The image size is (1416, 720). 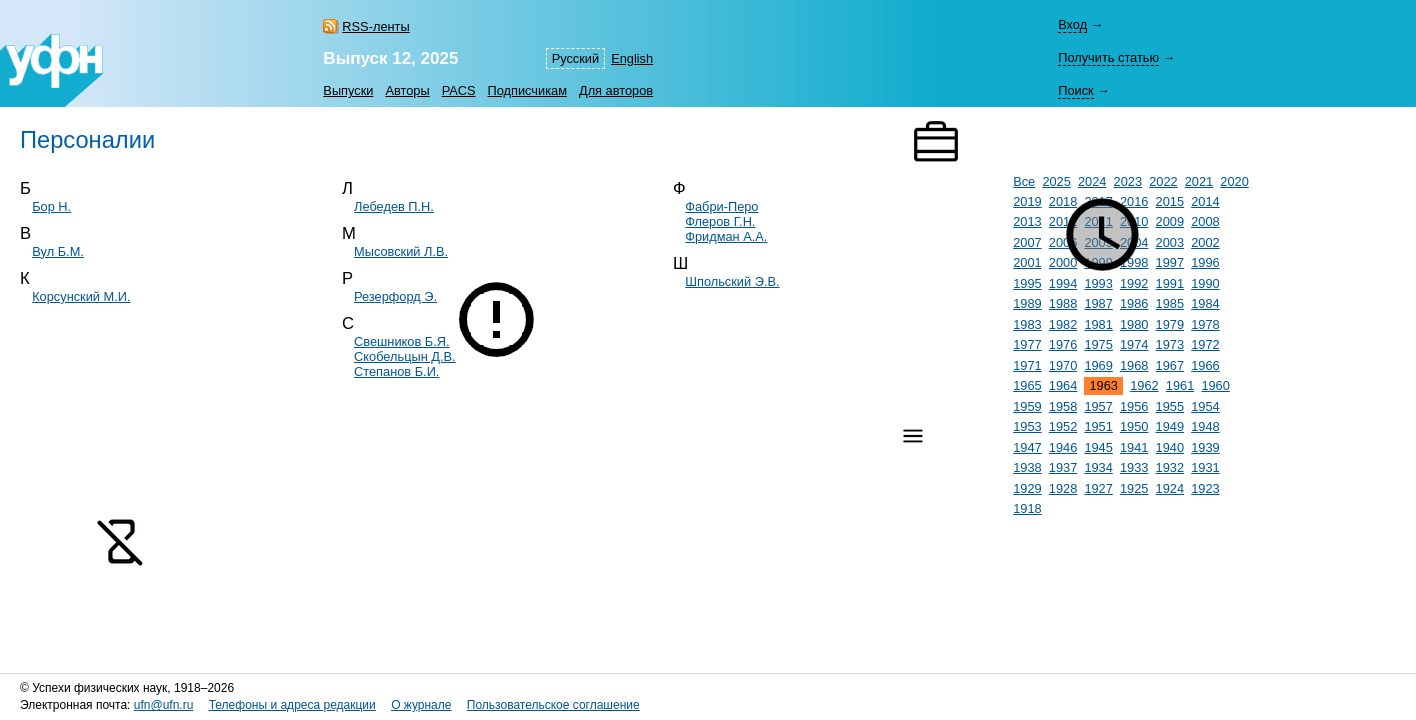 I want to click on access work or business documents, so click(x=936, y=143).